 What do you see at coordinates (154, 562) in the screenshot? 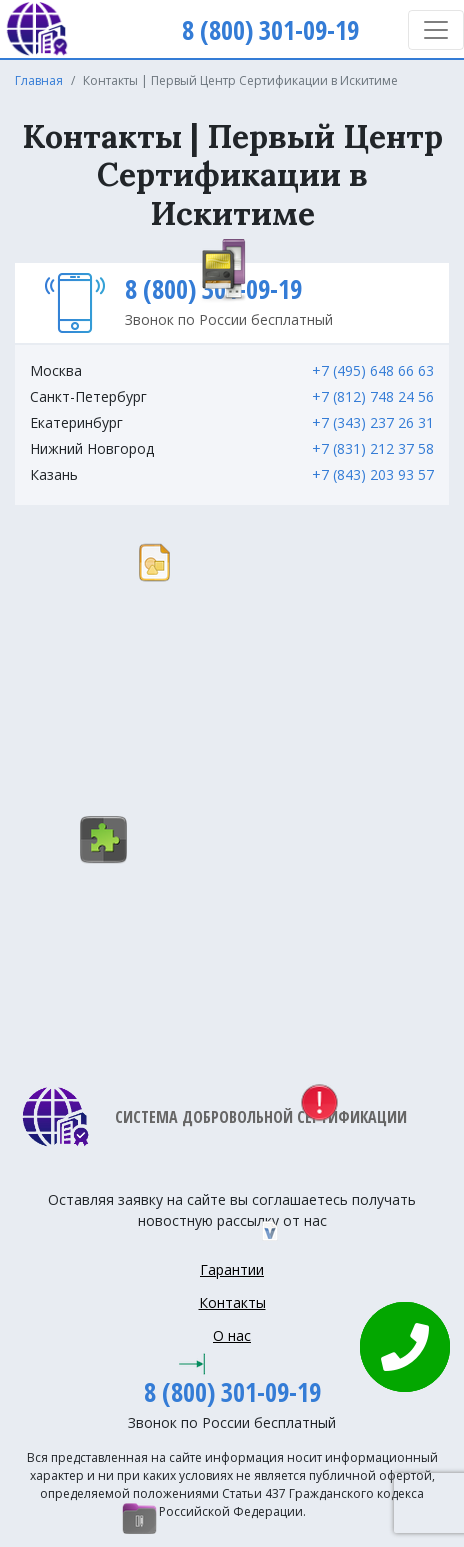
I see `open a graphics template file` at bounding box center [154, 562].